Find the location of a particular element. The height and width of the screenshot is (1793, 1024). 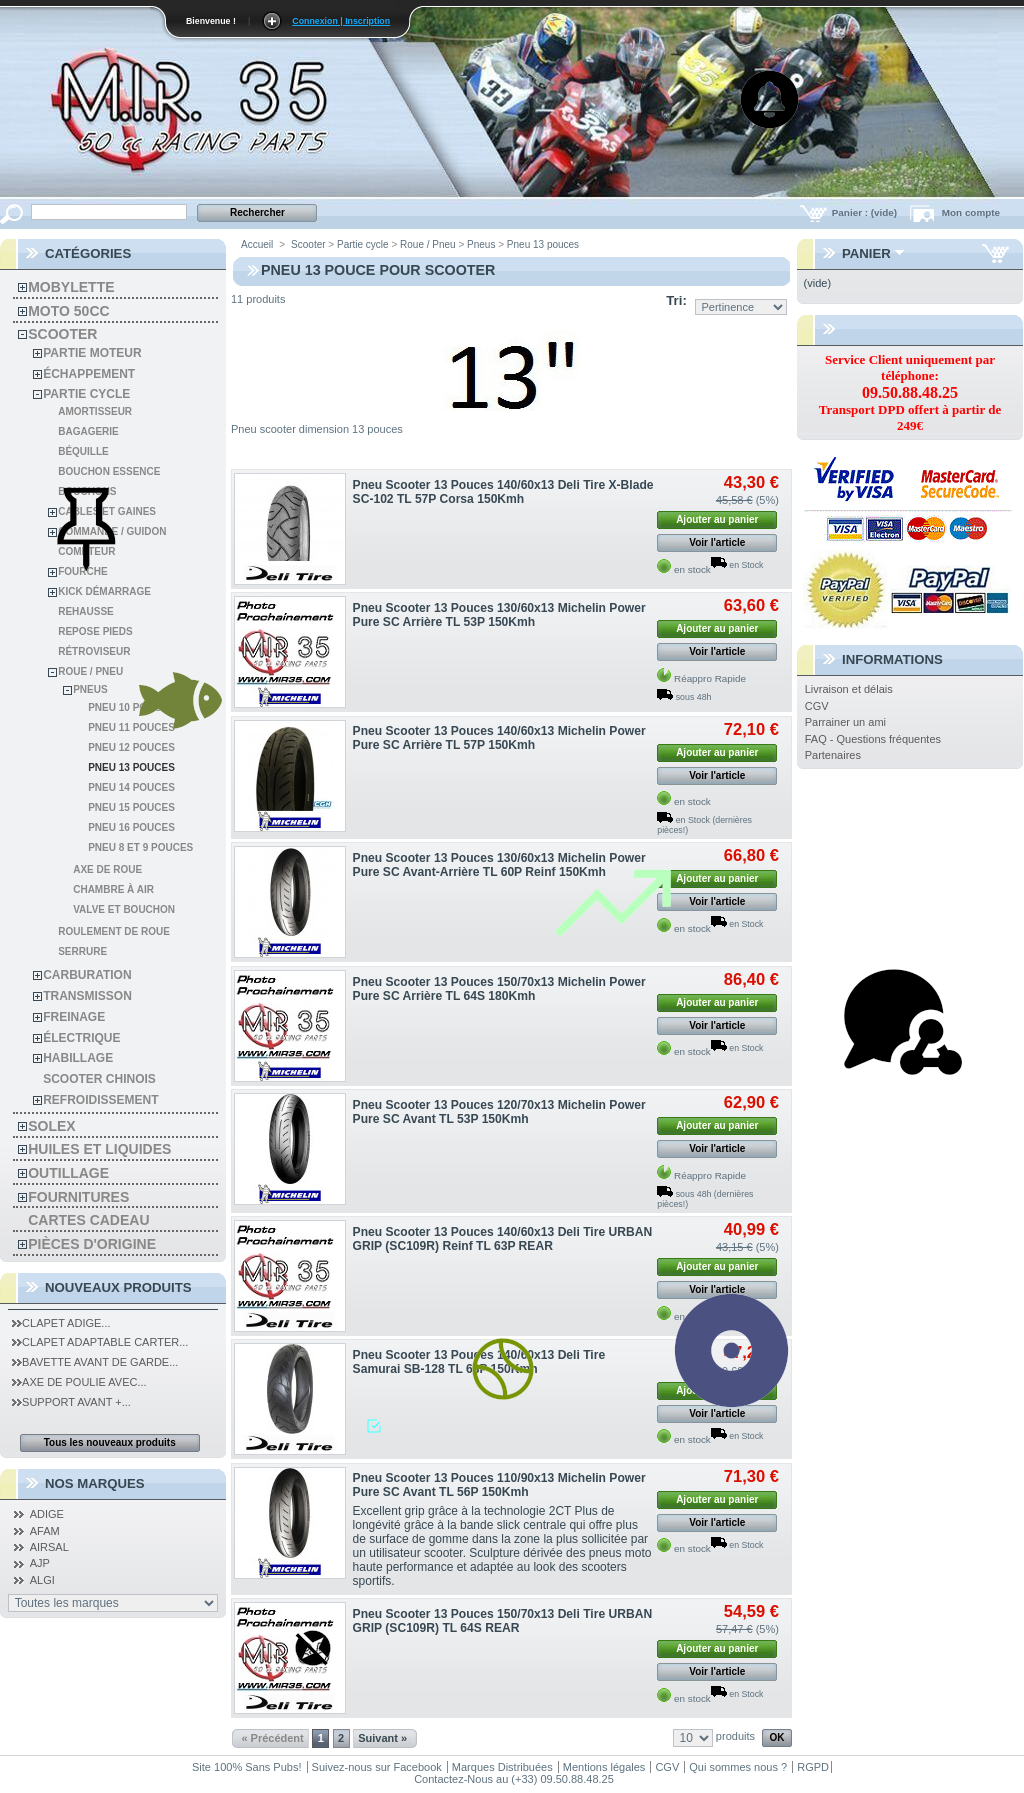

play or access music library is located at coordinates (731, 1350).